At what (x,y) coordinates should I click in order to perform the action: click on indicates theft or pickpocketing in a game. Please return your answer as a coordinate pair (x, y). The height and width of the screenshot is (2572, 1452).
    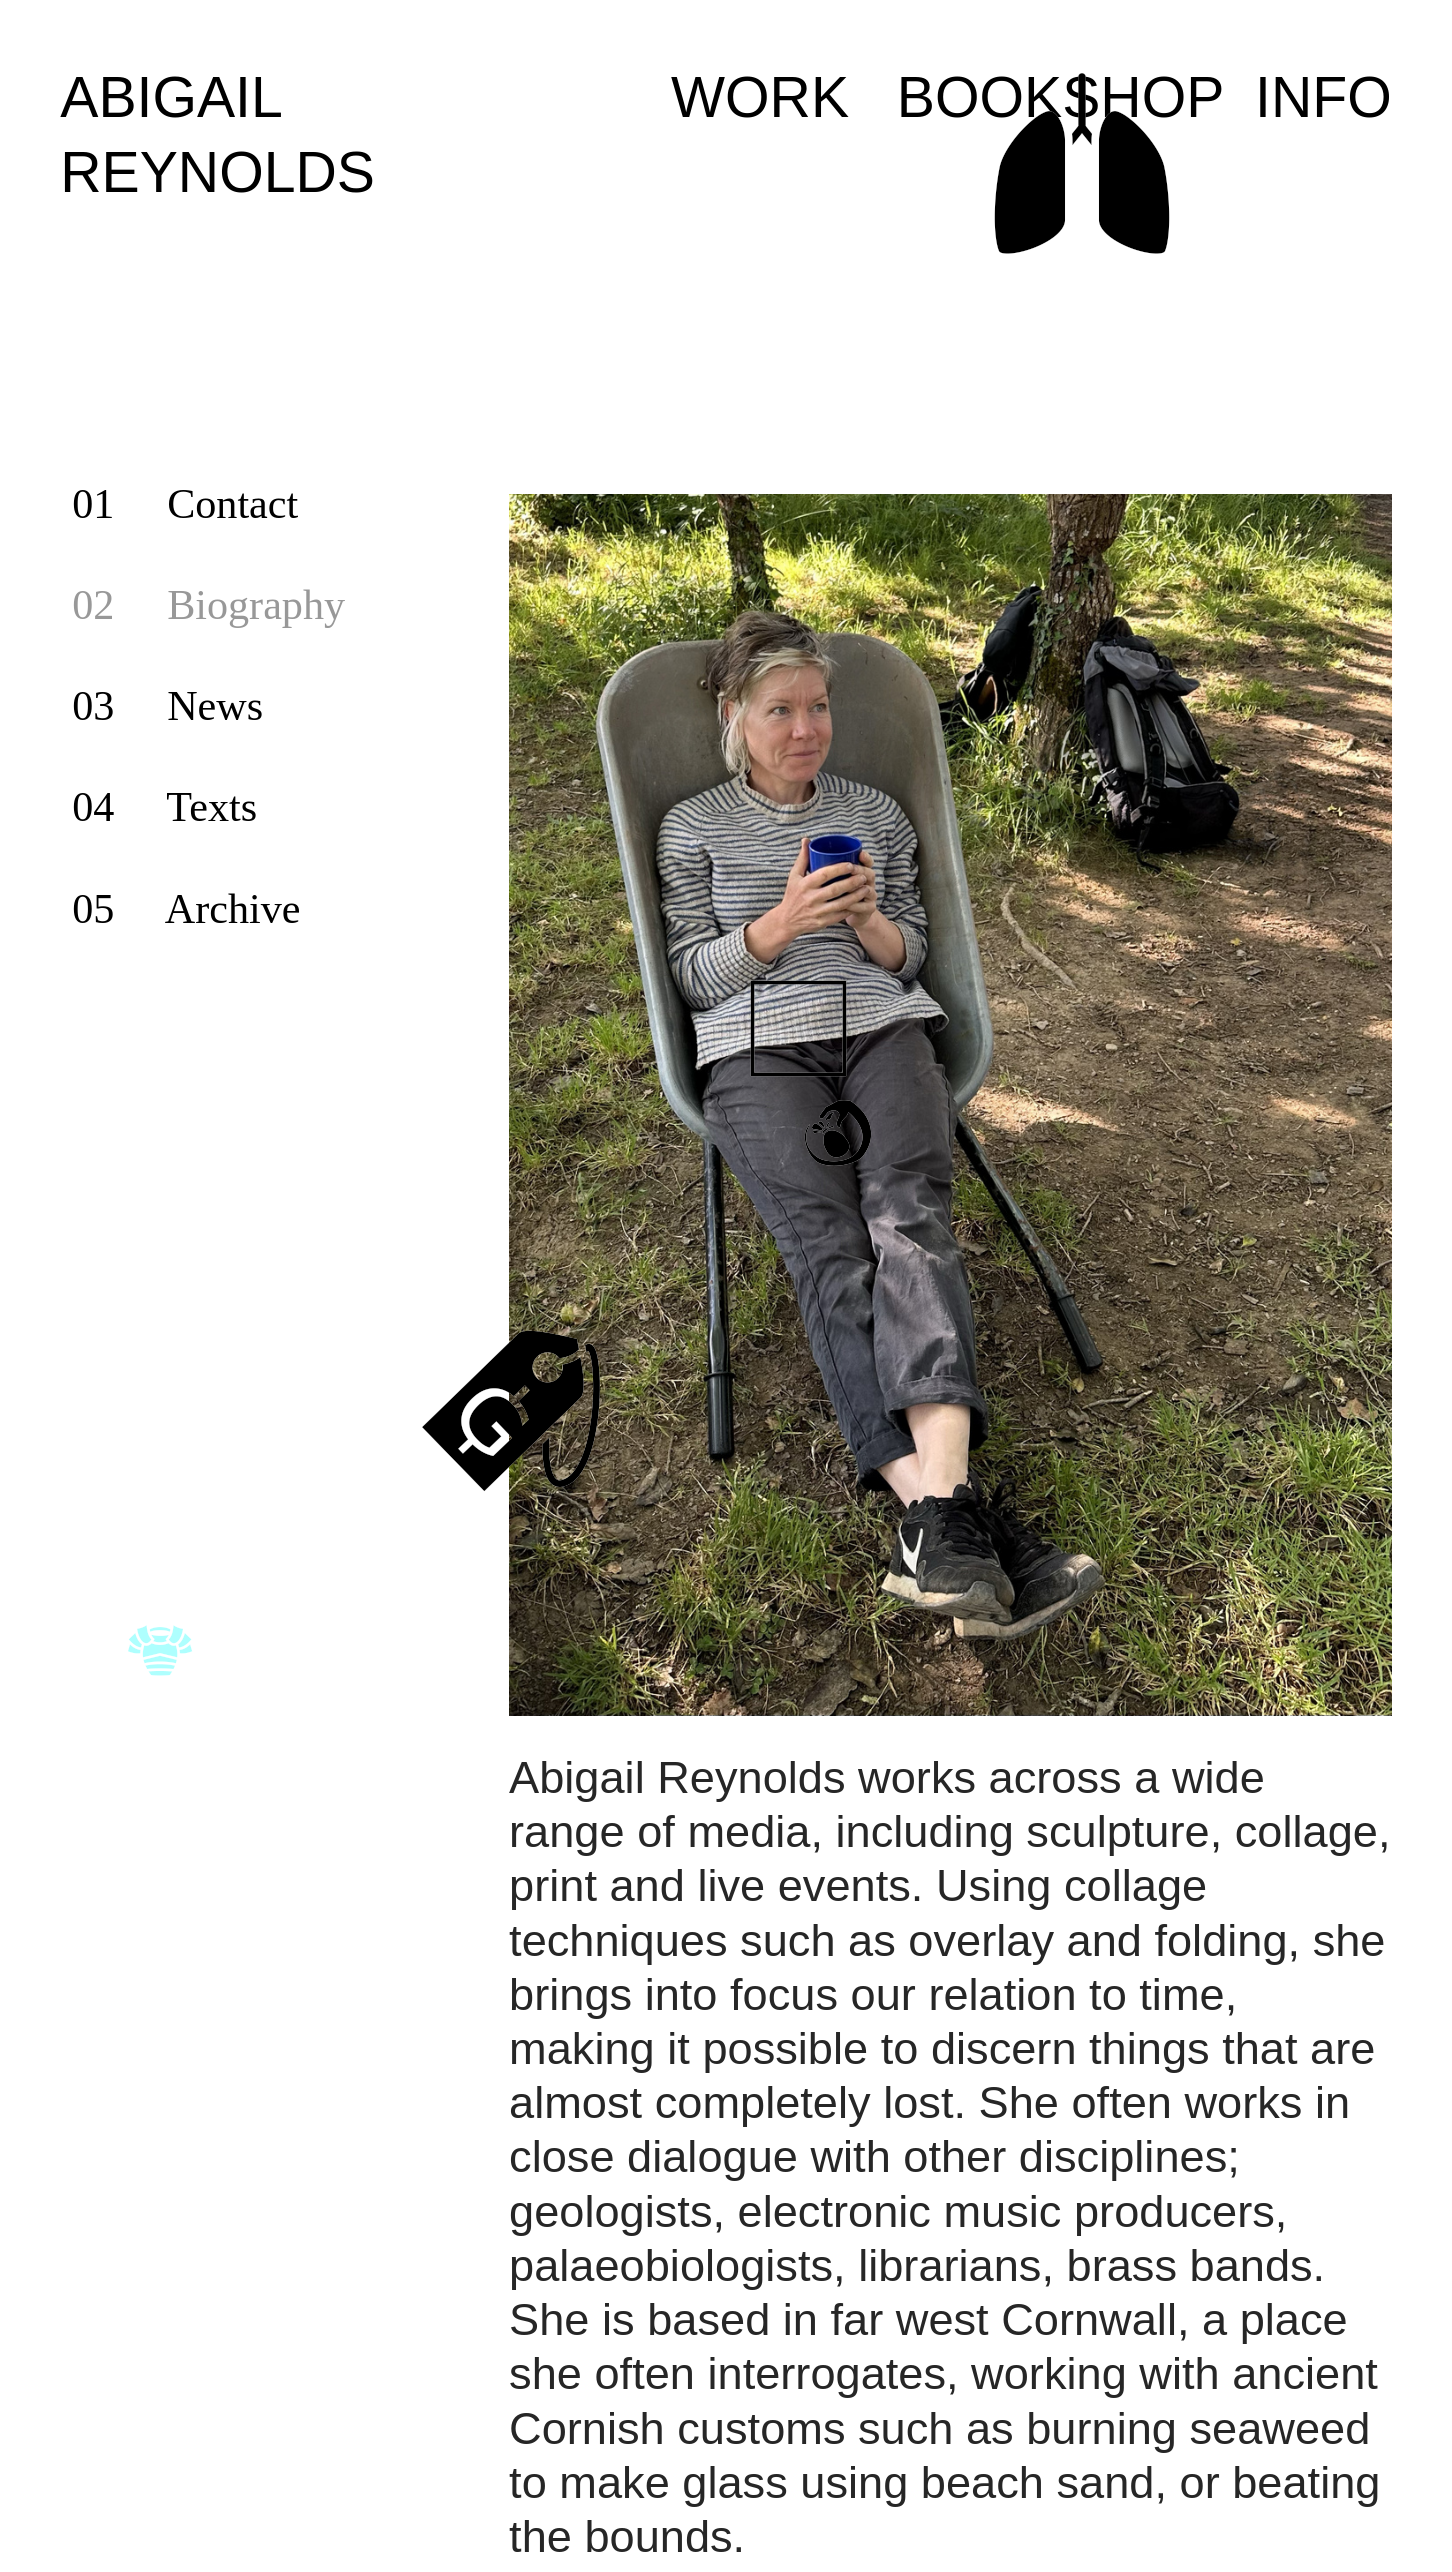
    Looking at the image, I should click on (838, 1133).